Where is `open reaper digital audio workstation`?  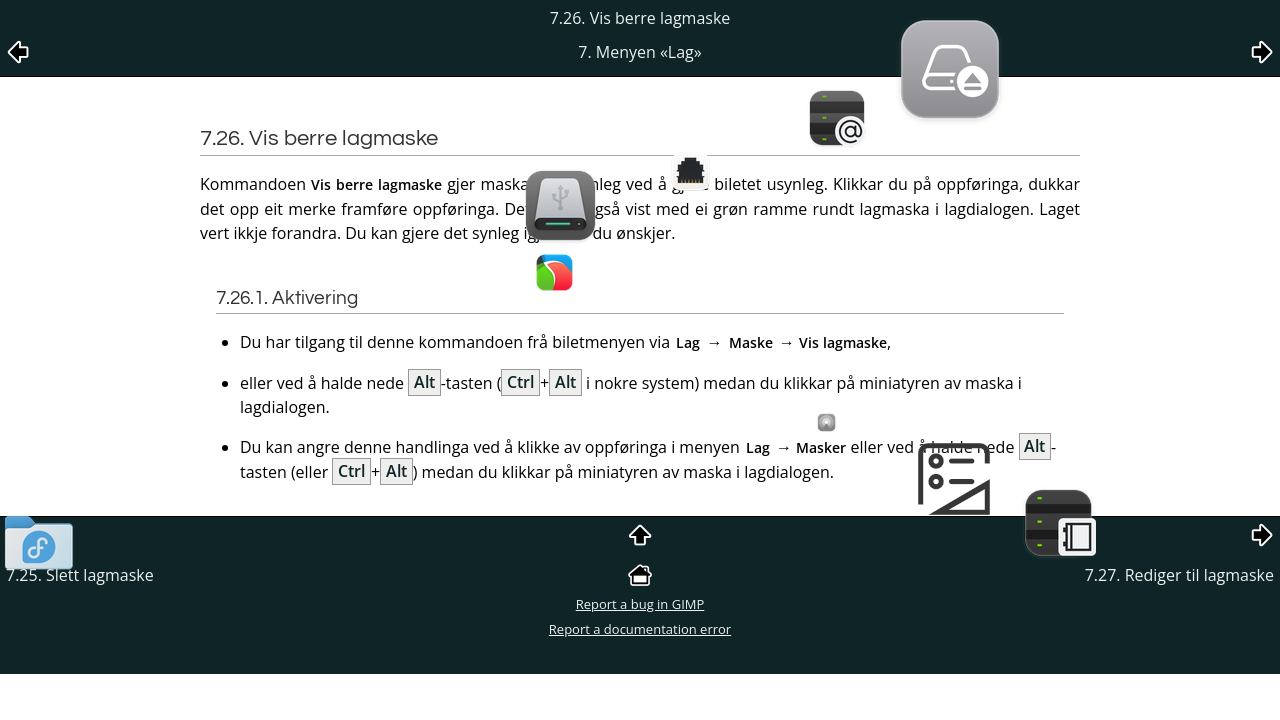
open reaper digital audio workstation is located at coordinates (554, 272).